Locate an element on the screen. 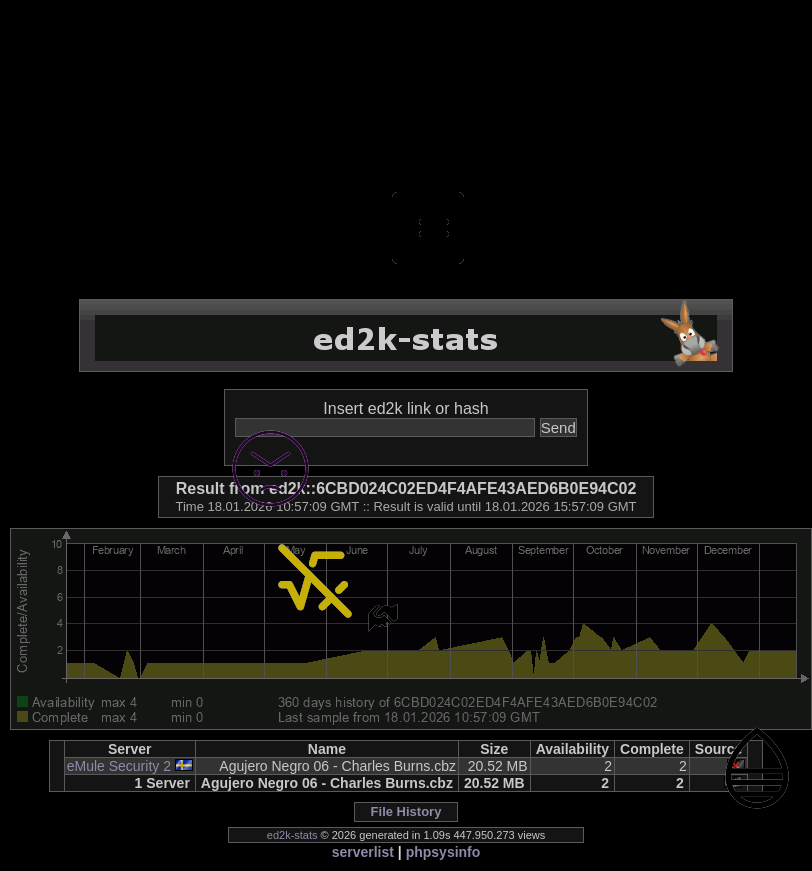 This screenshot has height=871, width=812. disable math mode or calculations is located at coordinates (315, 581).